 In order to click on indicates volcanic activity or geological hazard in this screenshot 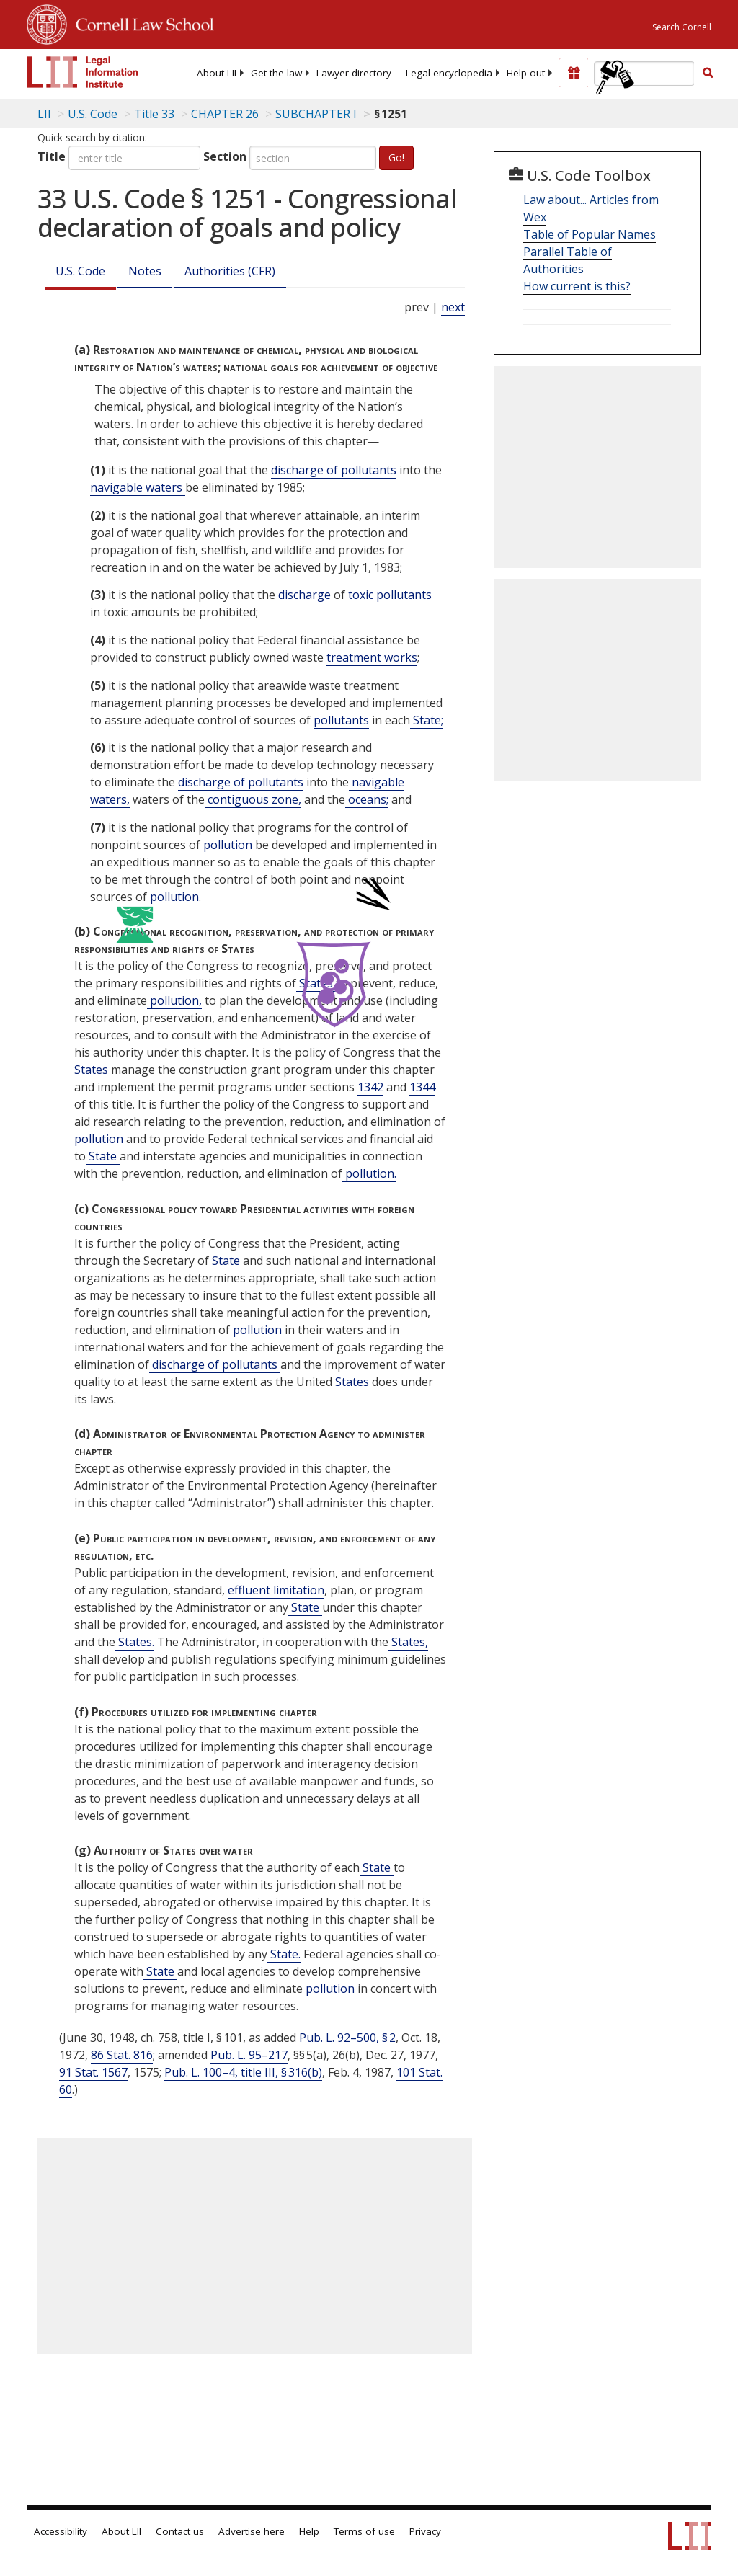, I will do `click(135, 925)`.